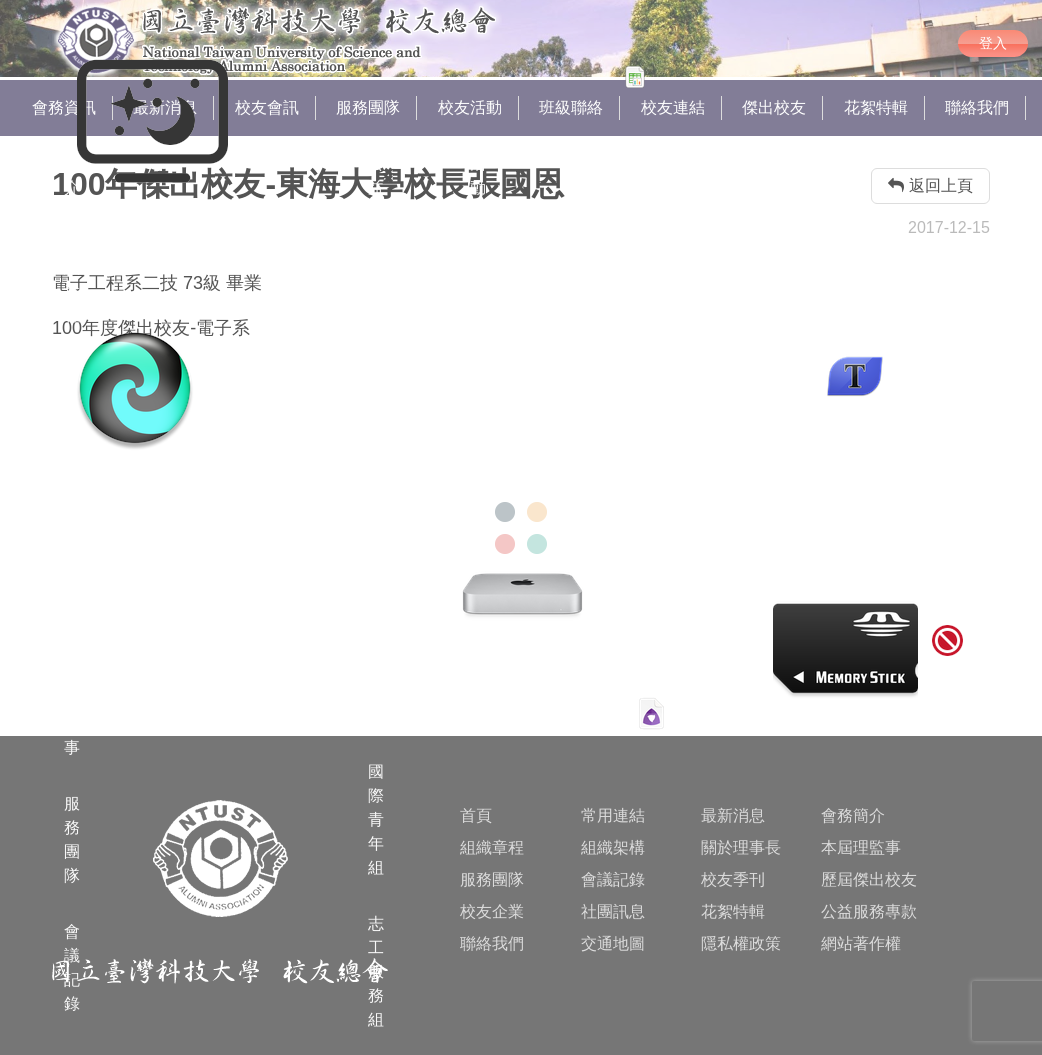 Image resolution: width=1042 pixels, height=1055 pixels. Describe the element at coordinates (947, 640) in the screenshot. I see `delete selected email message` at that location.